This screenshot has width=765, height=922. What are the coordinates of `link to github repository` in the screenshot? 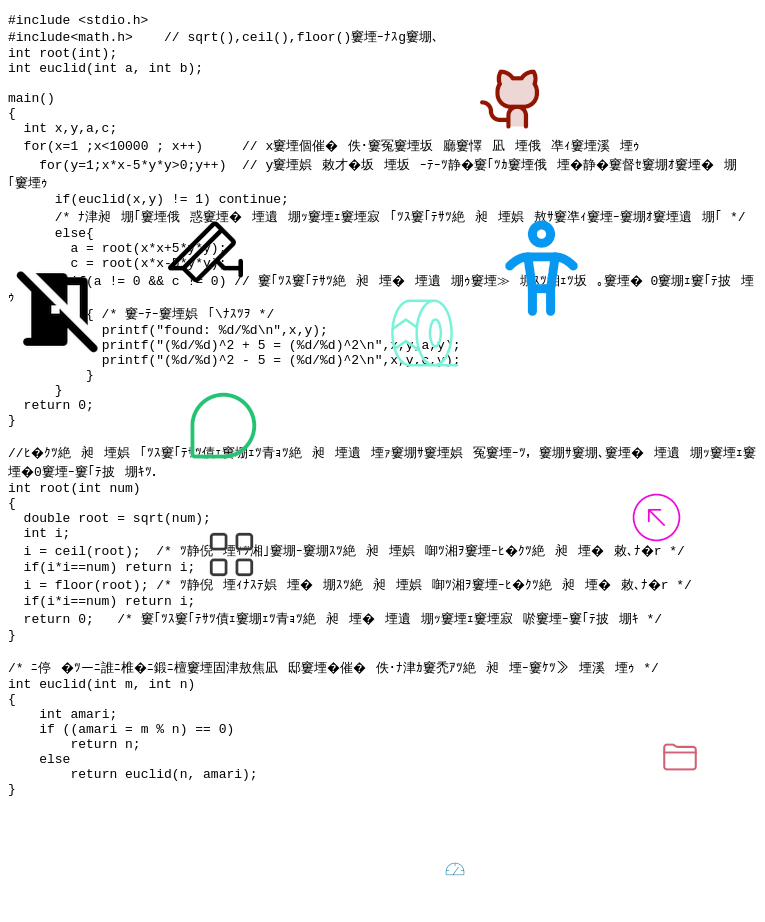 It's located at (515, 98).